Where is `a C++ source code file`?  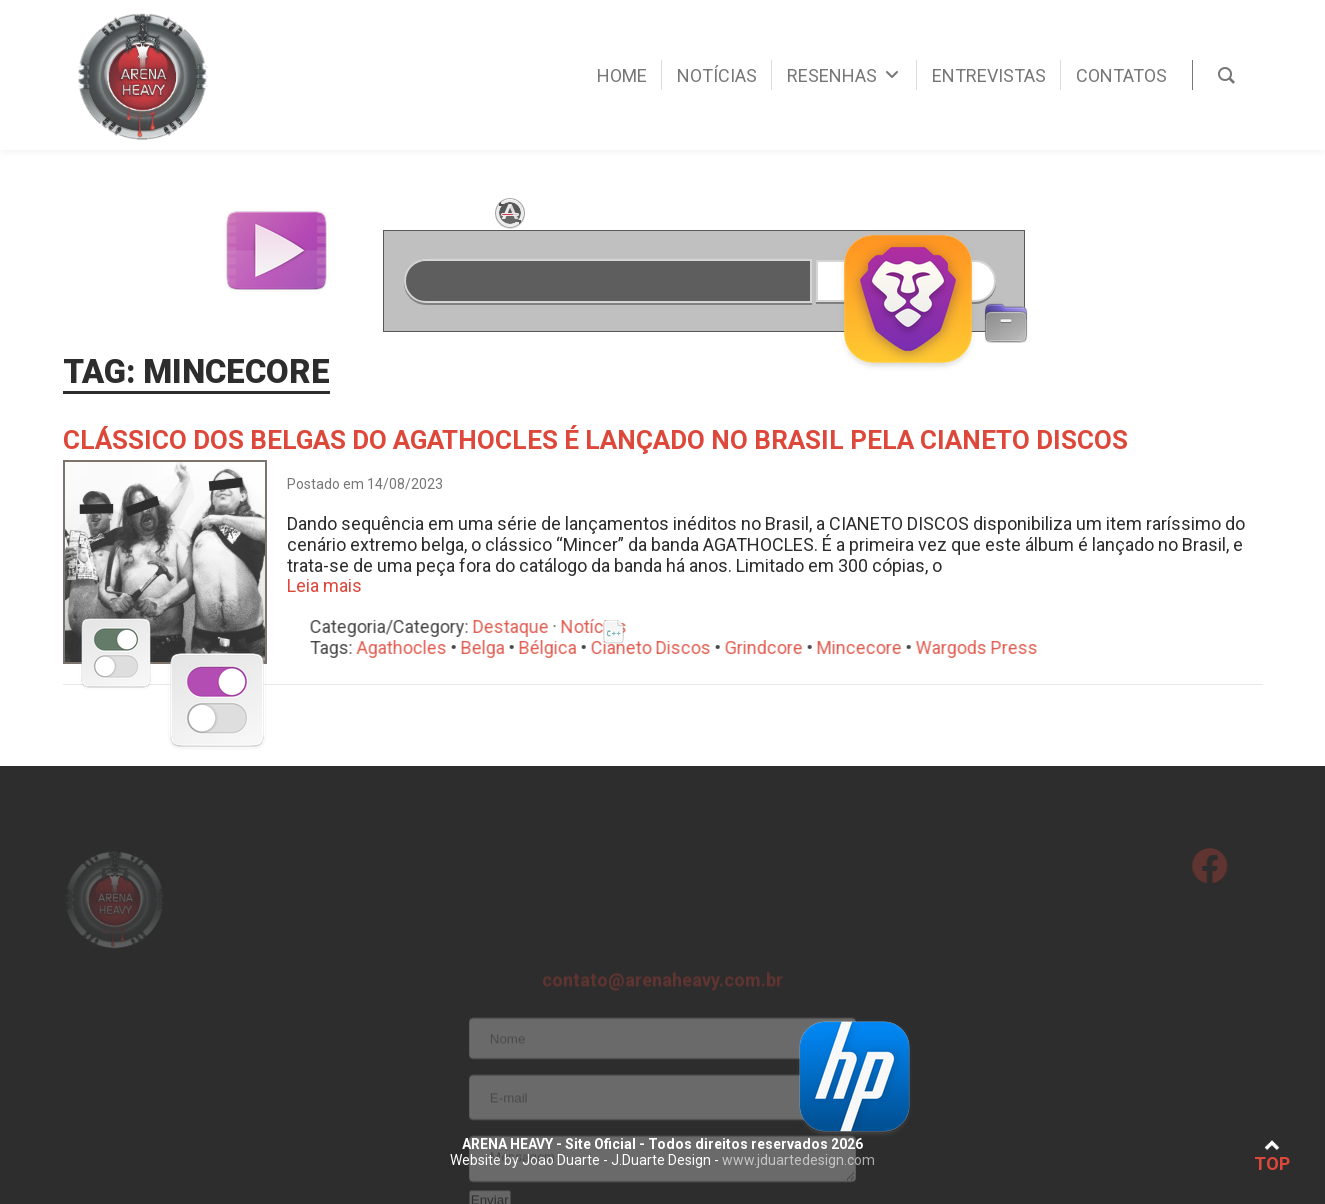 a C++ source code file is located at coordinates (613, 631).